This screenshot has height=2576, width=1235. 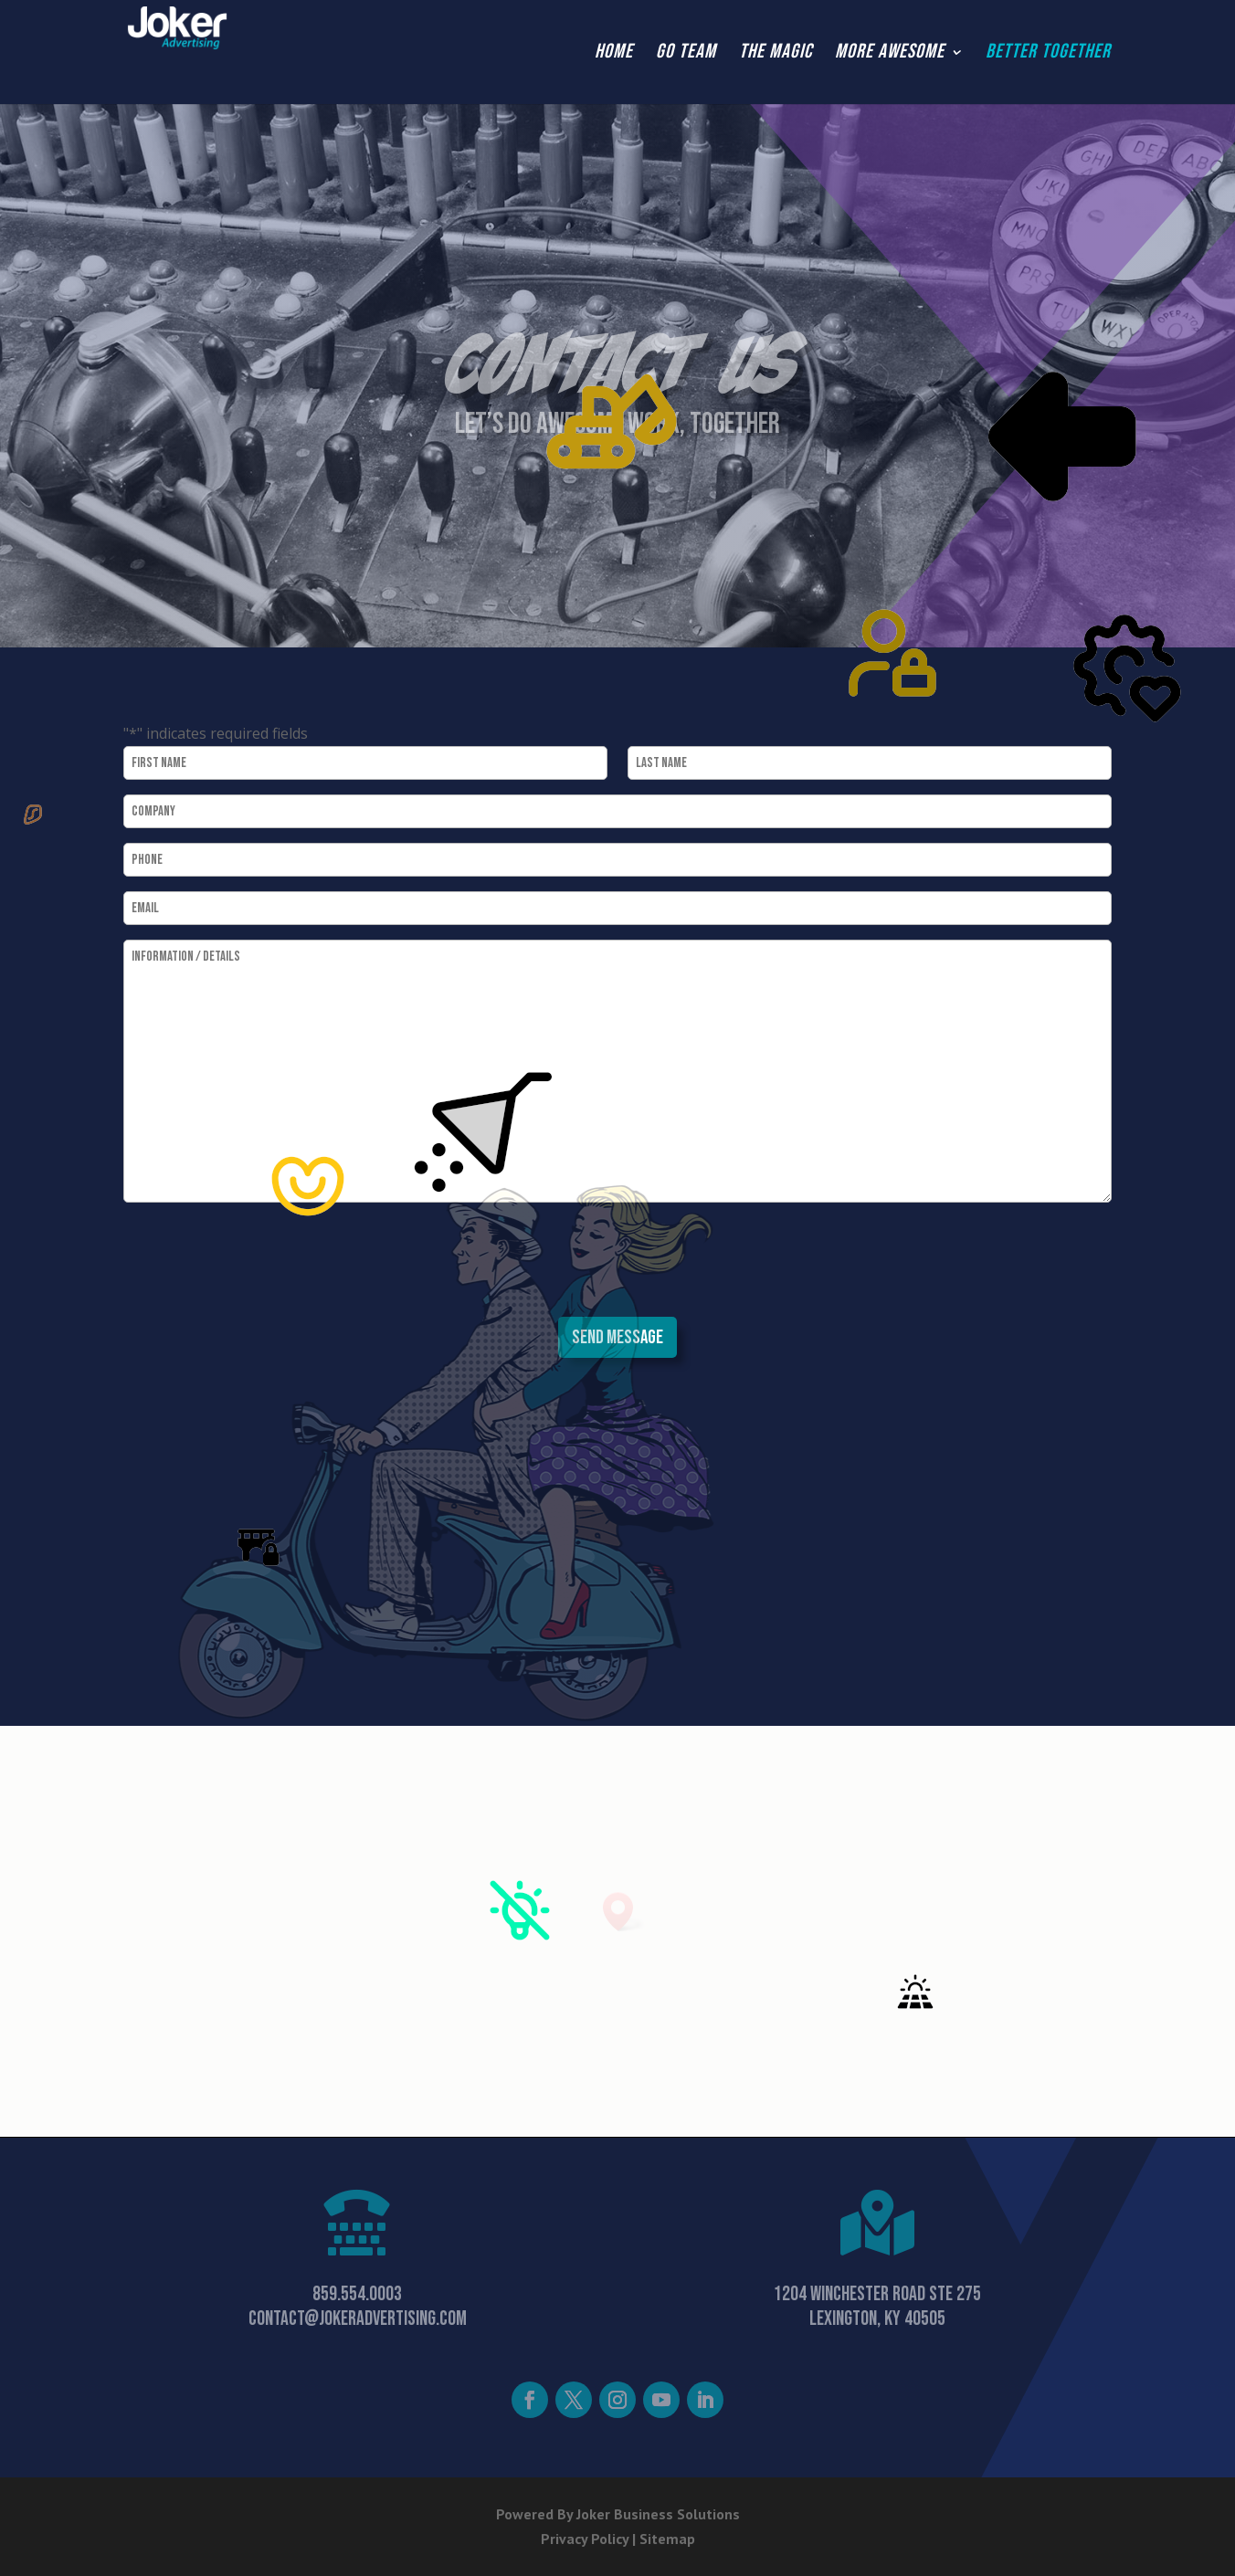 What do you see at coordinates (520, 1910) in the screenshot?
I see `disable light mode or brightness` at bounding box center [520, 1910].